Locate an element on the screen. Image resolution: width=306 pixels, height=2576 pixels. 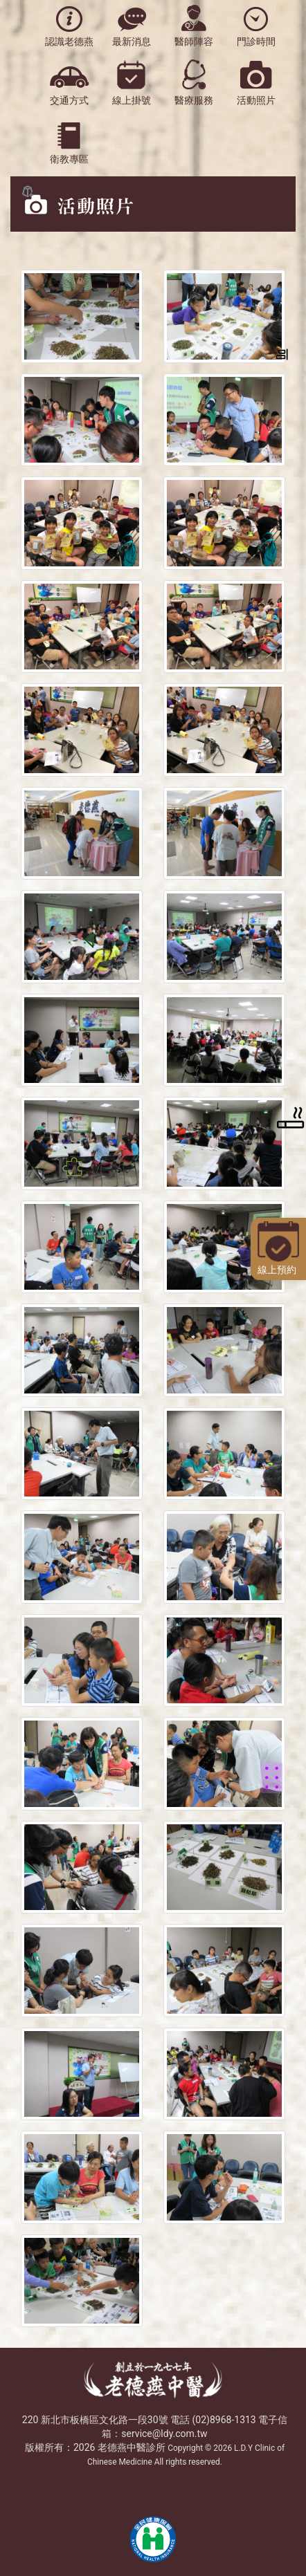
drag to reorder items in a list is located at coordinates (271, 1777).